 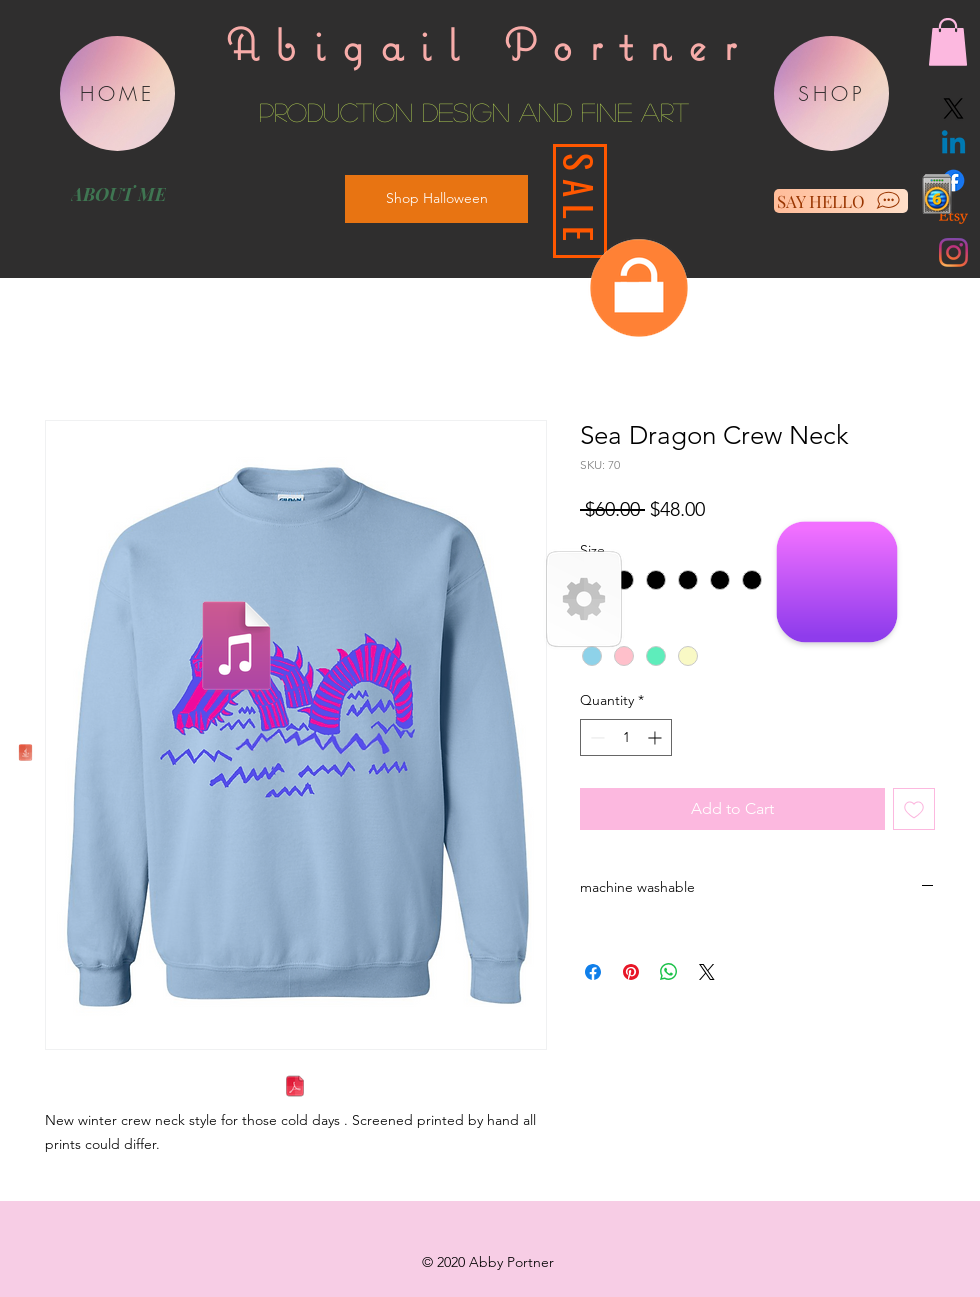 What do you see at coordinates (639, 288) in the screenshot?
I see `indicates an unlocked or unsecured item` at bounding box center [639, 288].